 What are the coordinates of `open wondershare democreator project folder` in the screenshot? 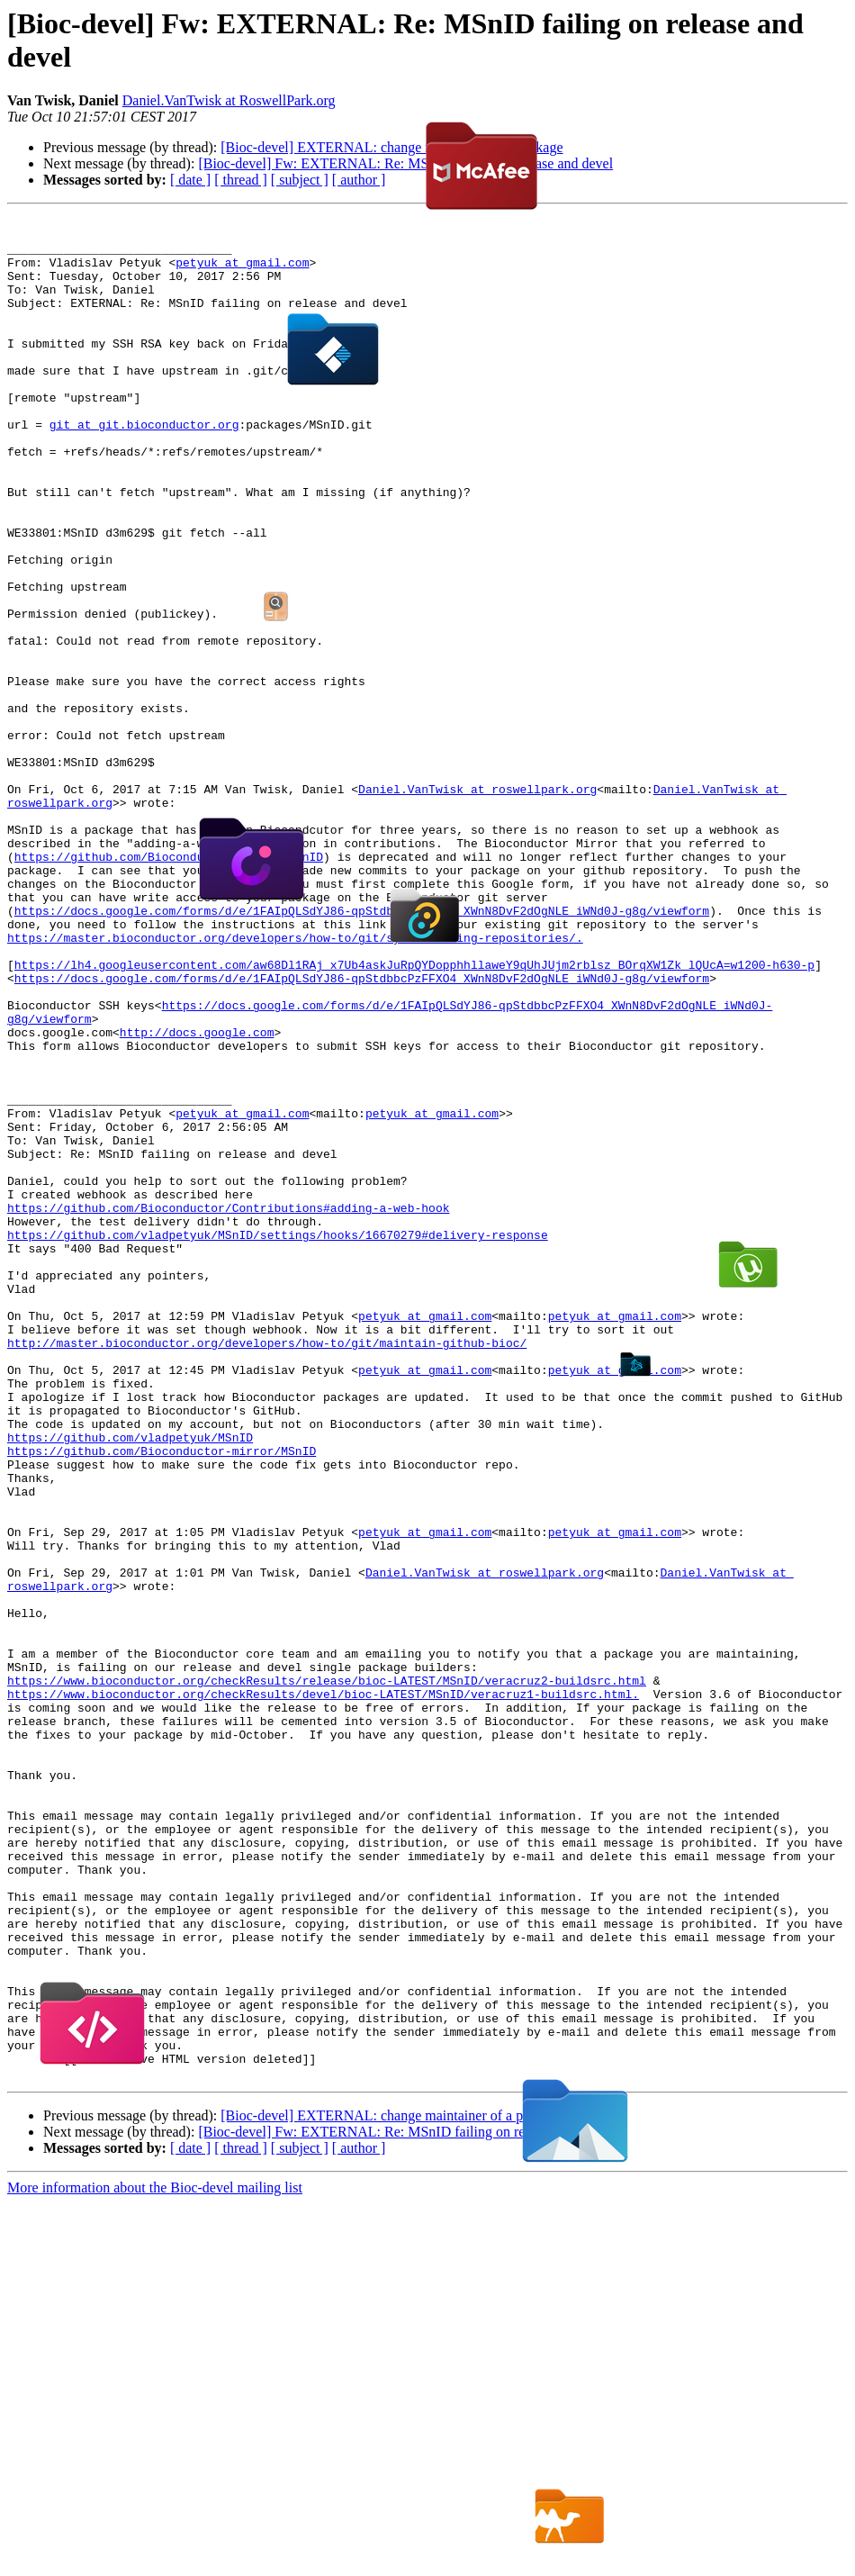 It's located at (251, 862).